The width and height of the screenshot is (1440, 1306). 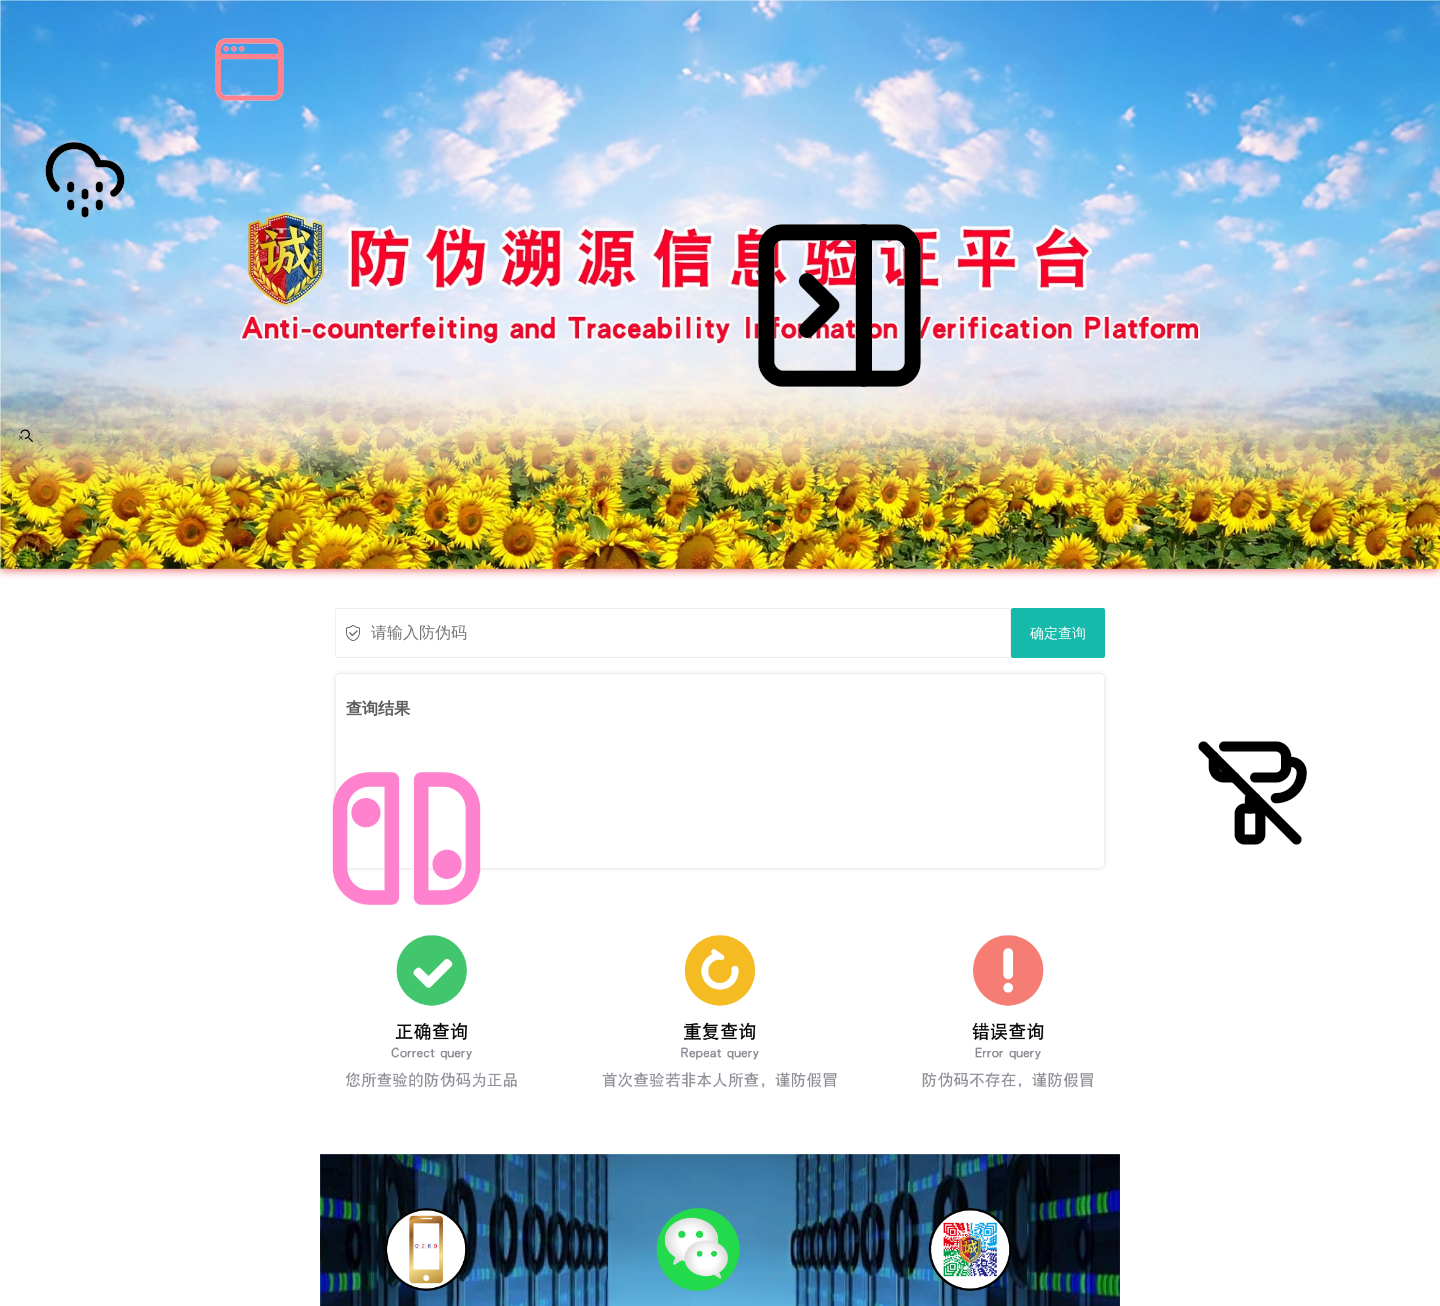 What do you see at coordinates (839, 305) in the screenshot?
I see `close the right side panel` at bounding box center [839, 305].